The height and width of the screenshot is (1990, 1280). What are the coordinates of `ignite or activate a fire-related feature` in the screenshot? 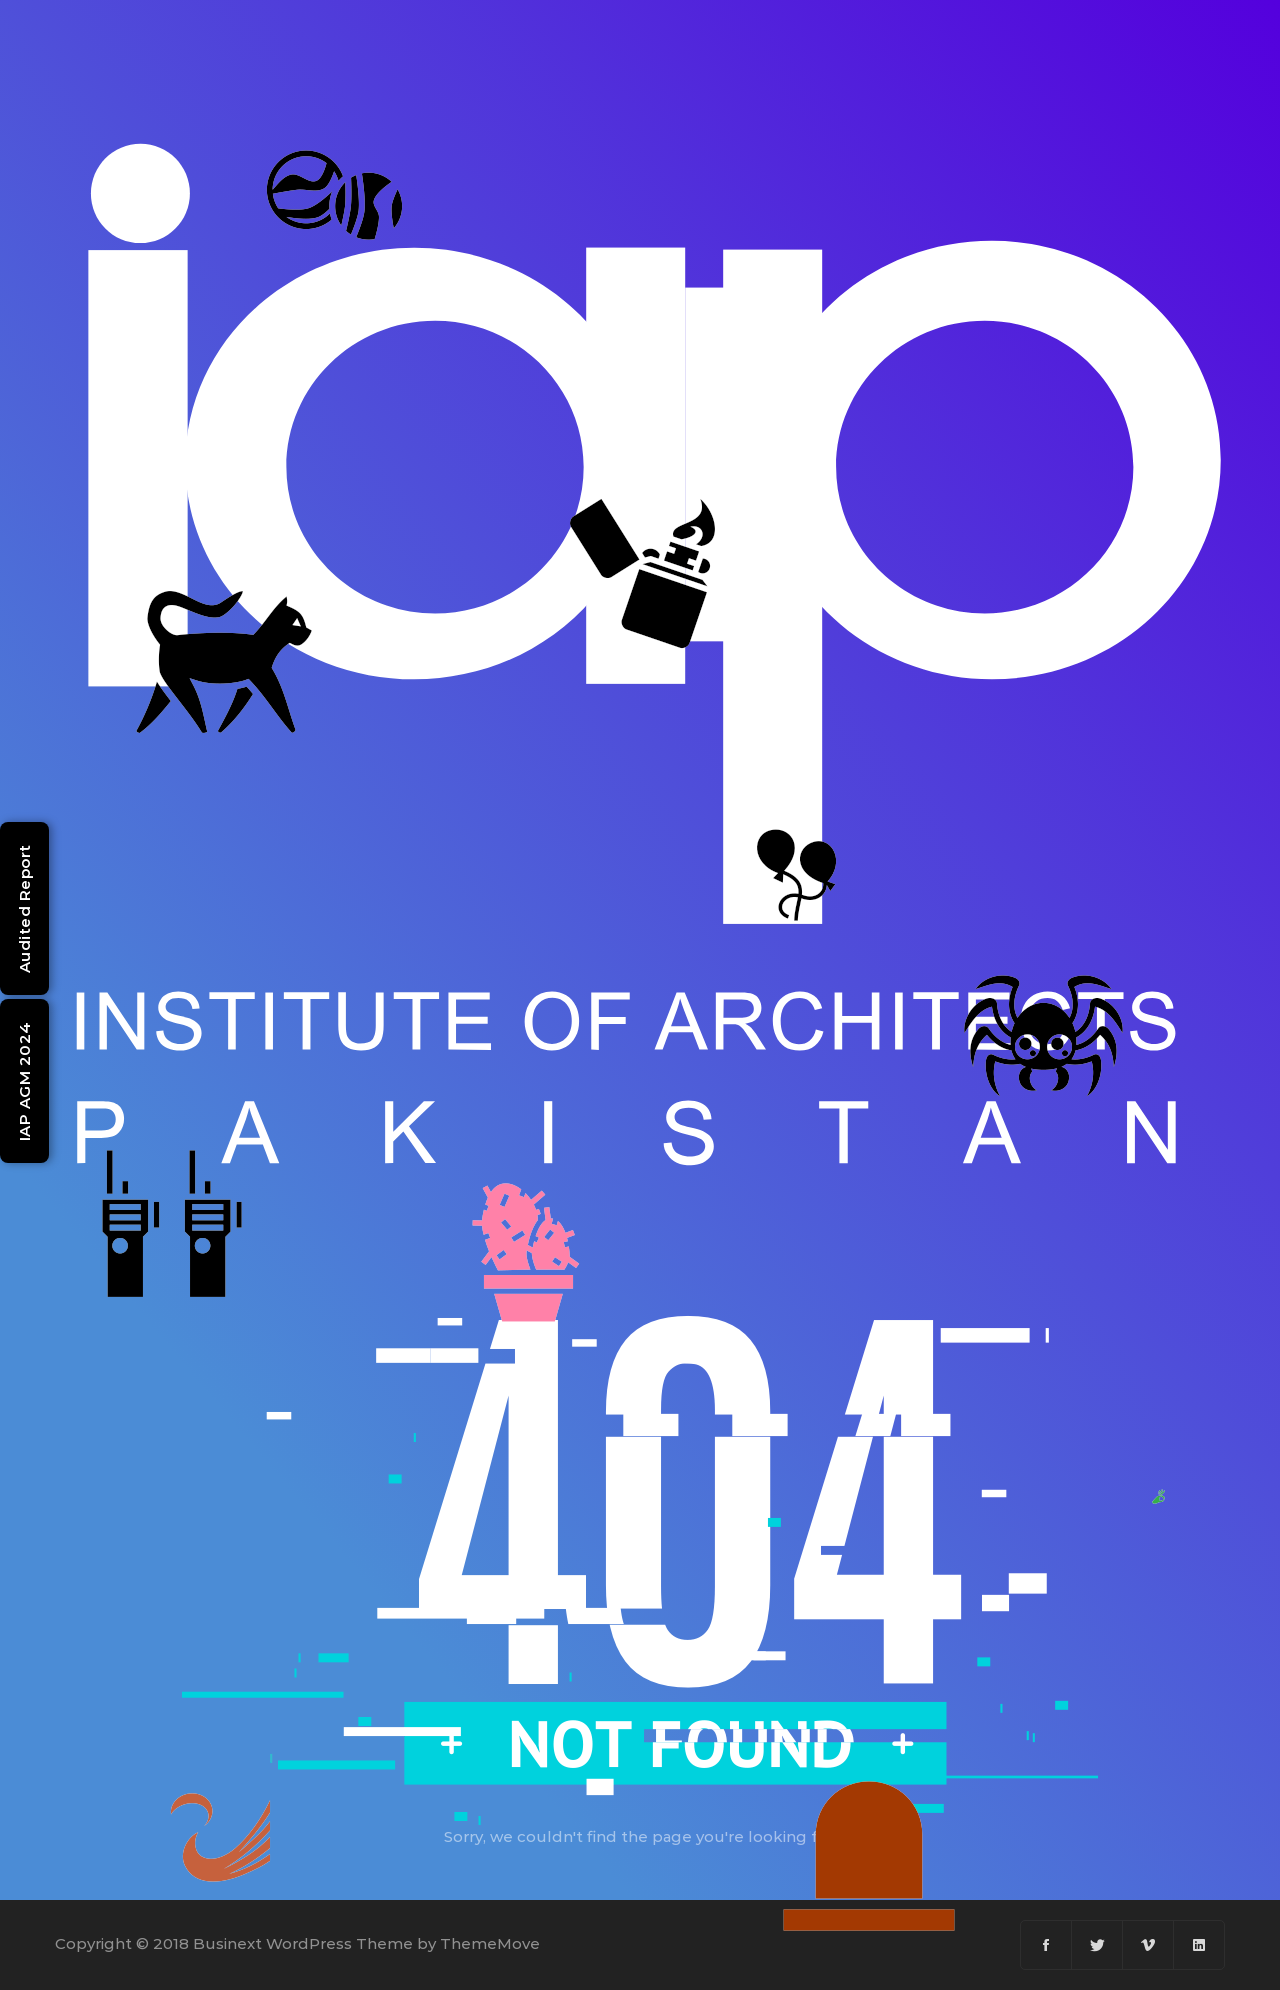 It's located at (642, 573).